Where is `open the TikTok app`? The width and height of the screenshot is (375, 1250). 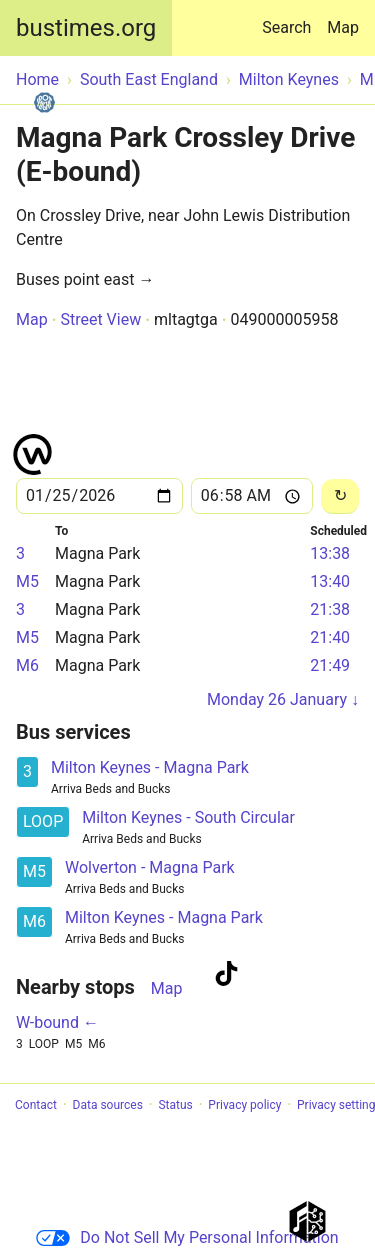 open the TikTok app is located at coordinates (226, 973).